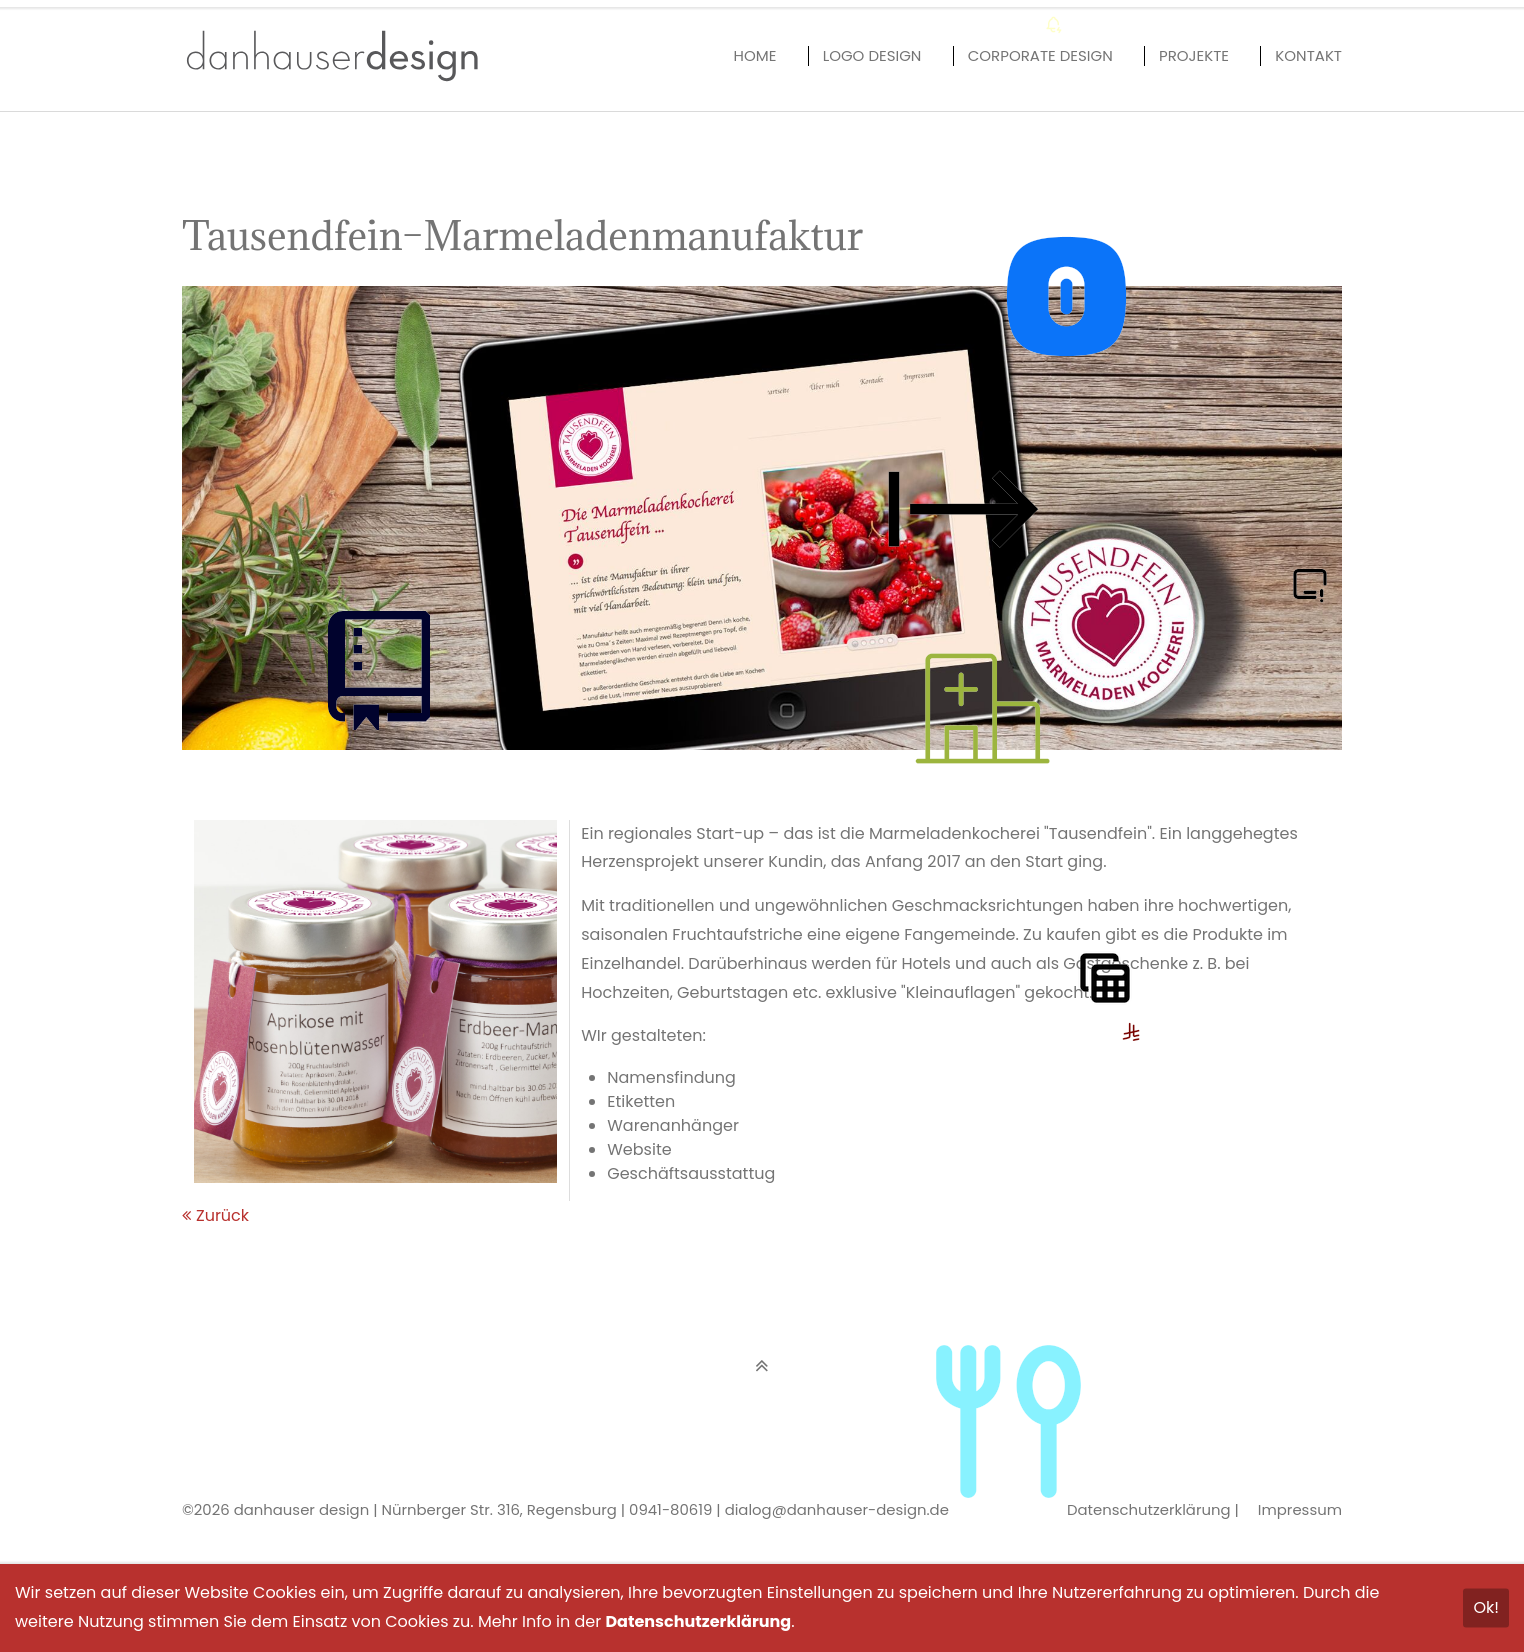 The width and height of the screenshot is (1524, 1652). I want to click on access food or dining options, so click(1008, 1417).